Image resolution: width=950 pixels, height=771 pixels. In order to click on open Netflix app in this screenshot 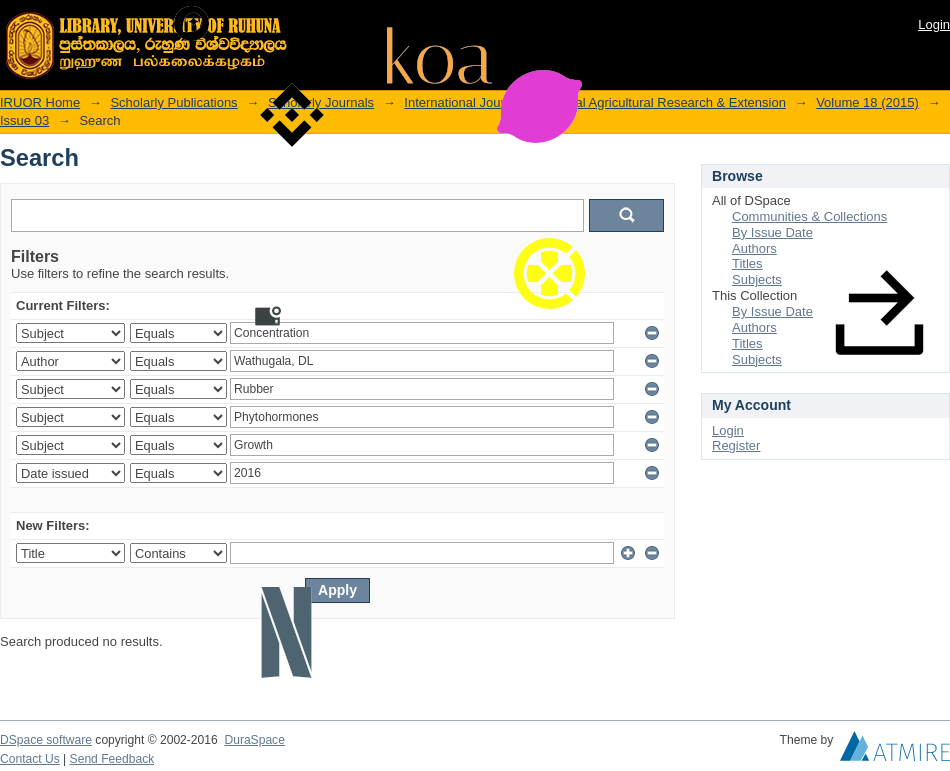, I will do `click(286, 632)`.